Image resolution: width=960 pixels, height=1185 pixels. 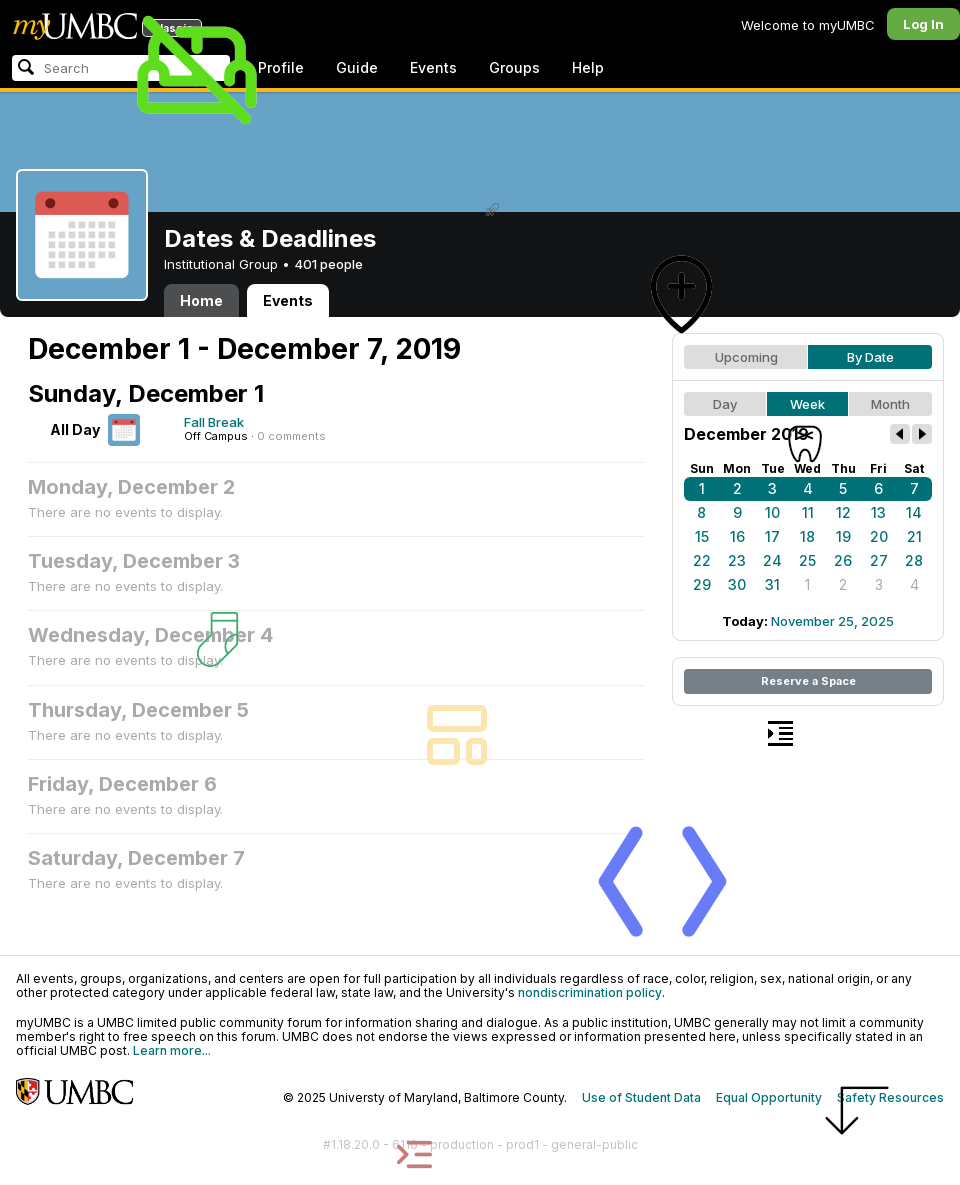 I want to click on access combat or battle features, so click(x=492, y=209).